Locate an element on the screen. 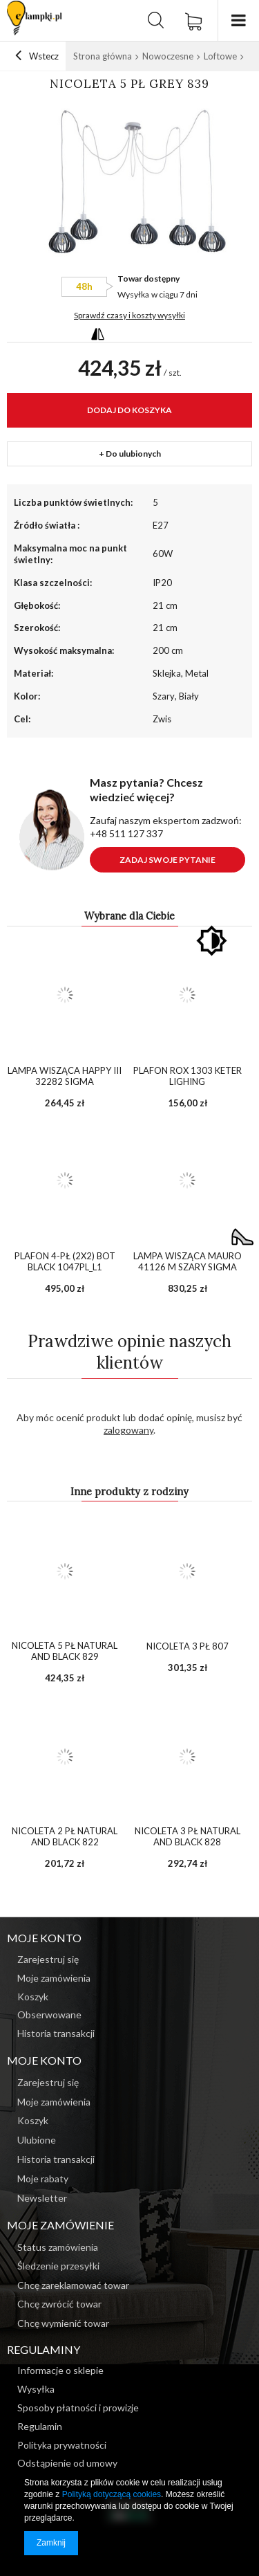  flip image horizontally is located at coordinates (97, 334).